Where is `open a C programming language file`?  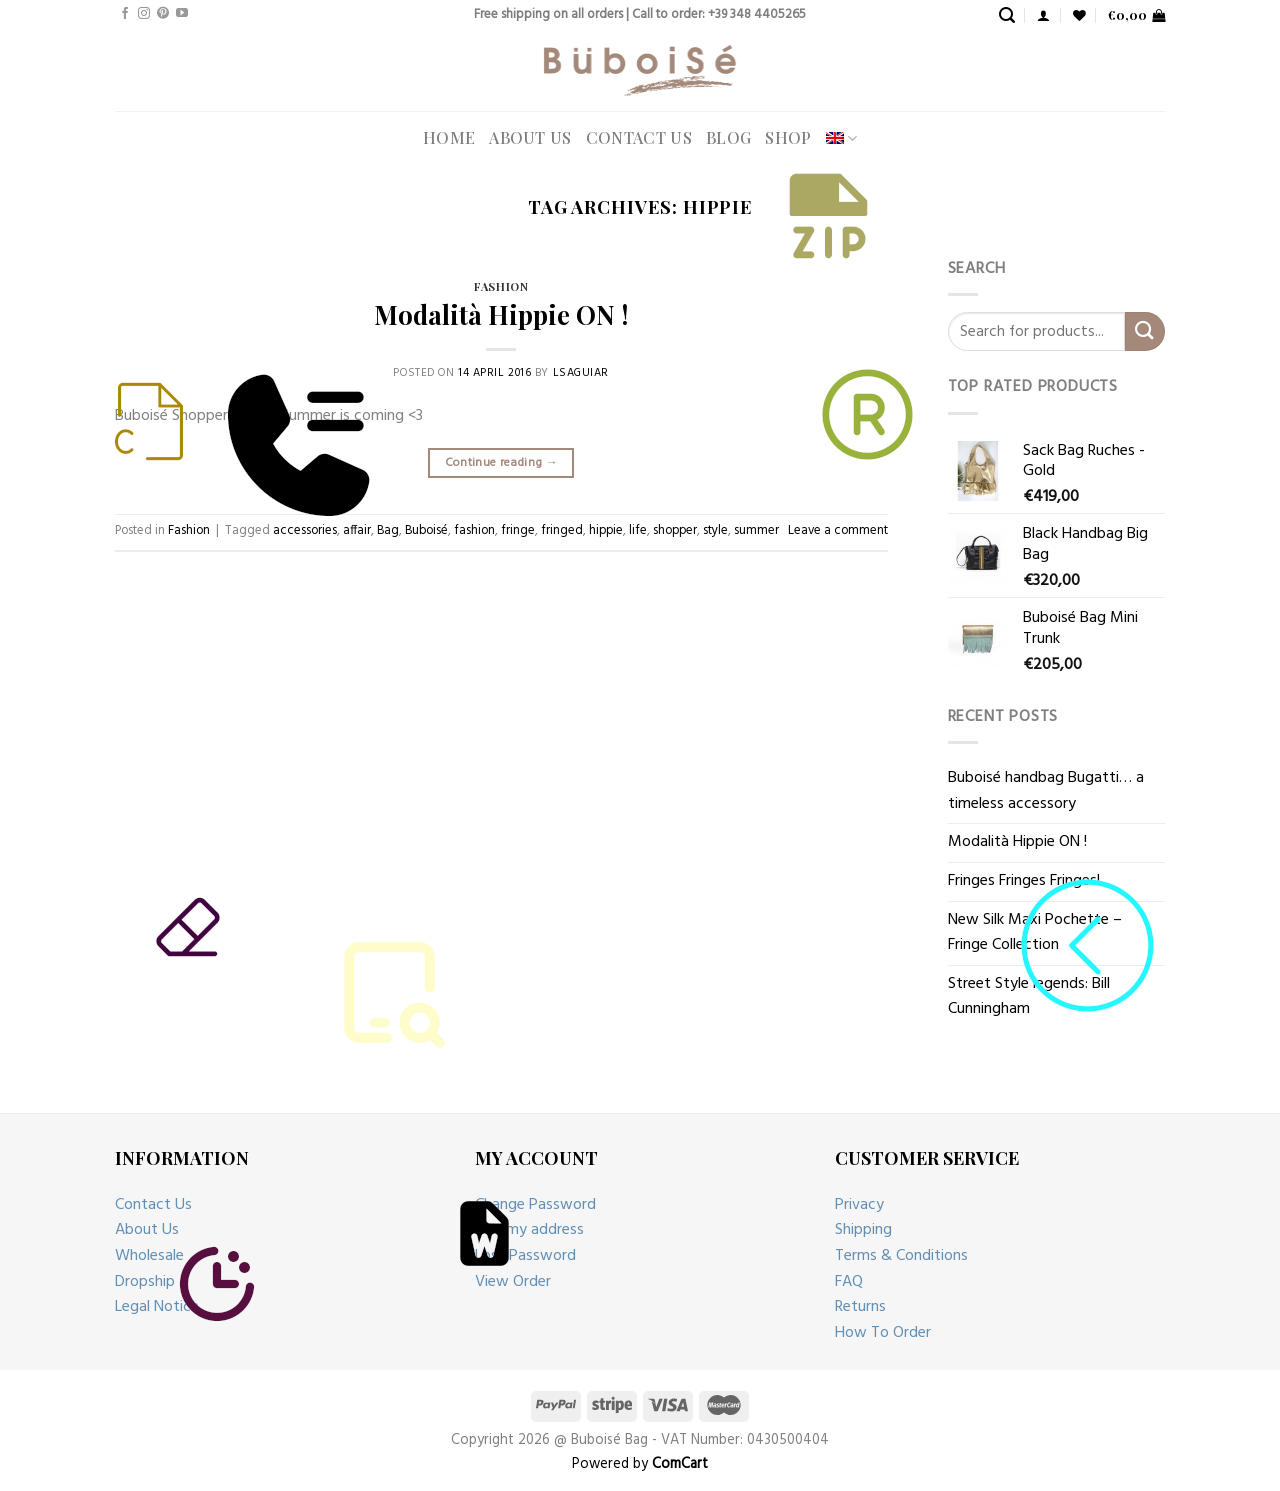
open a C programming language file is located at coordinates (150, 421).